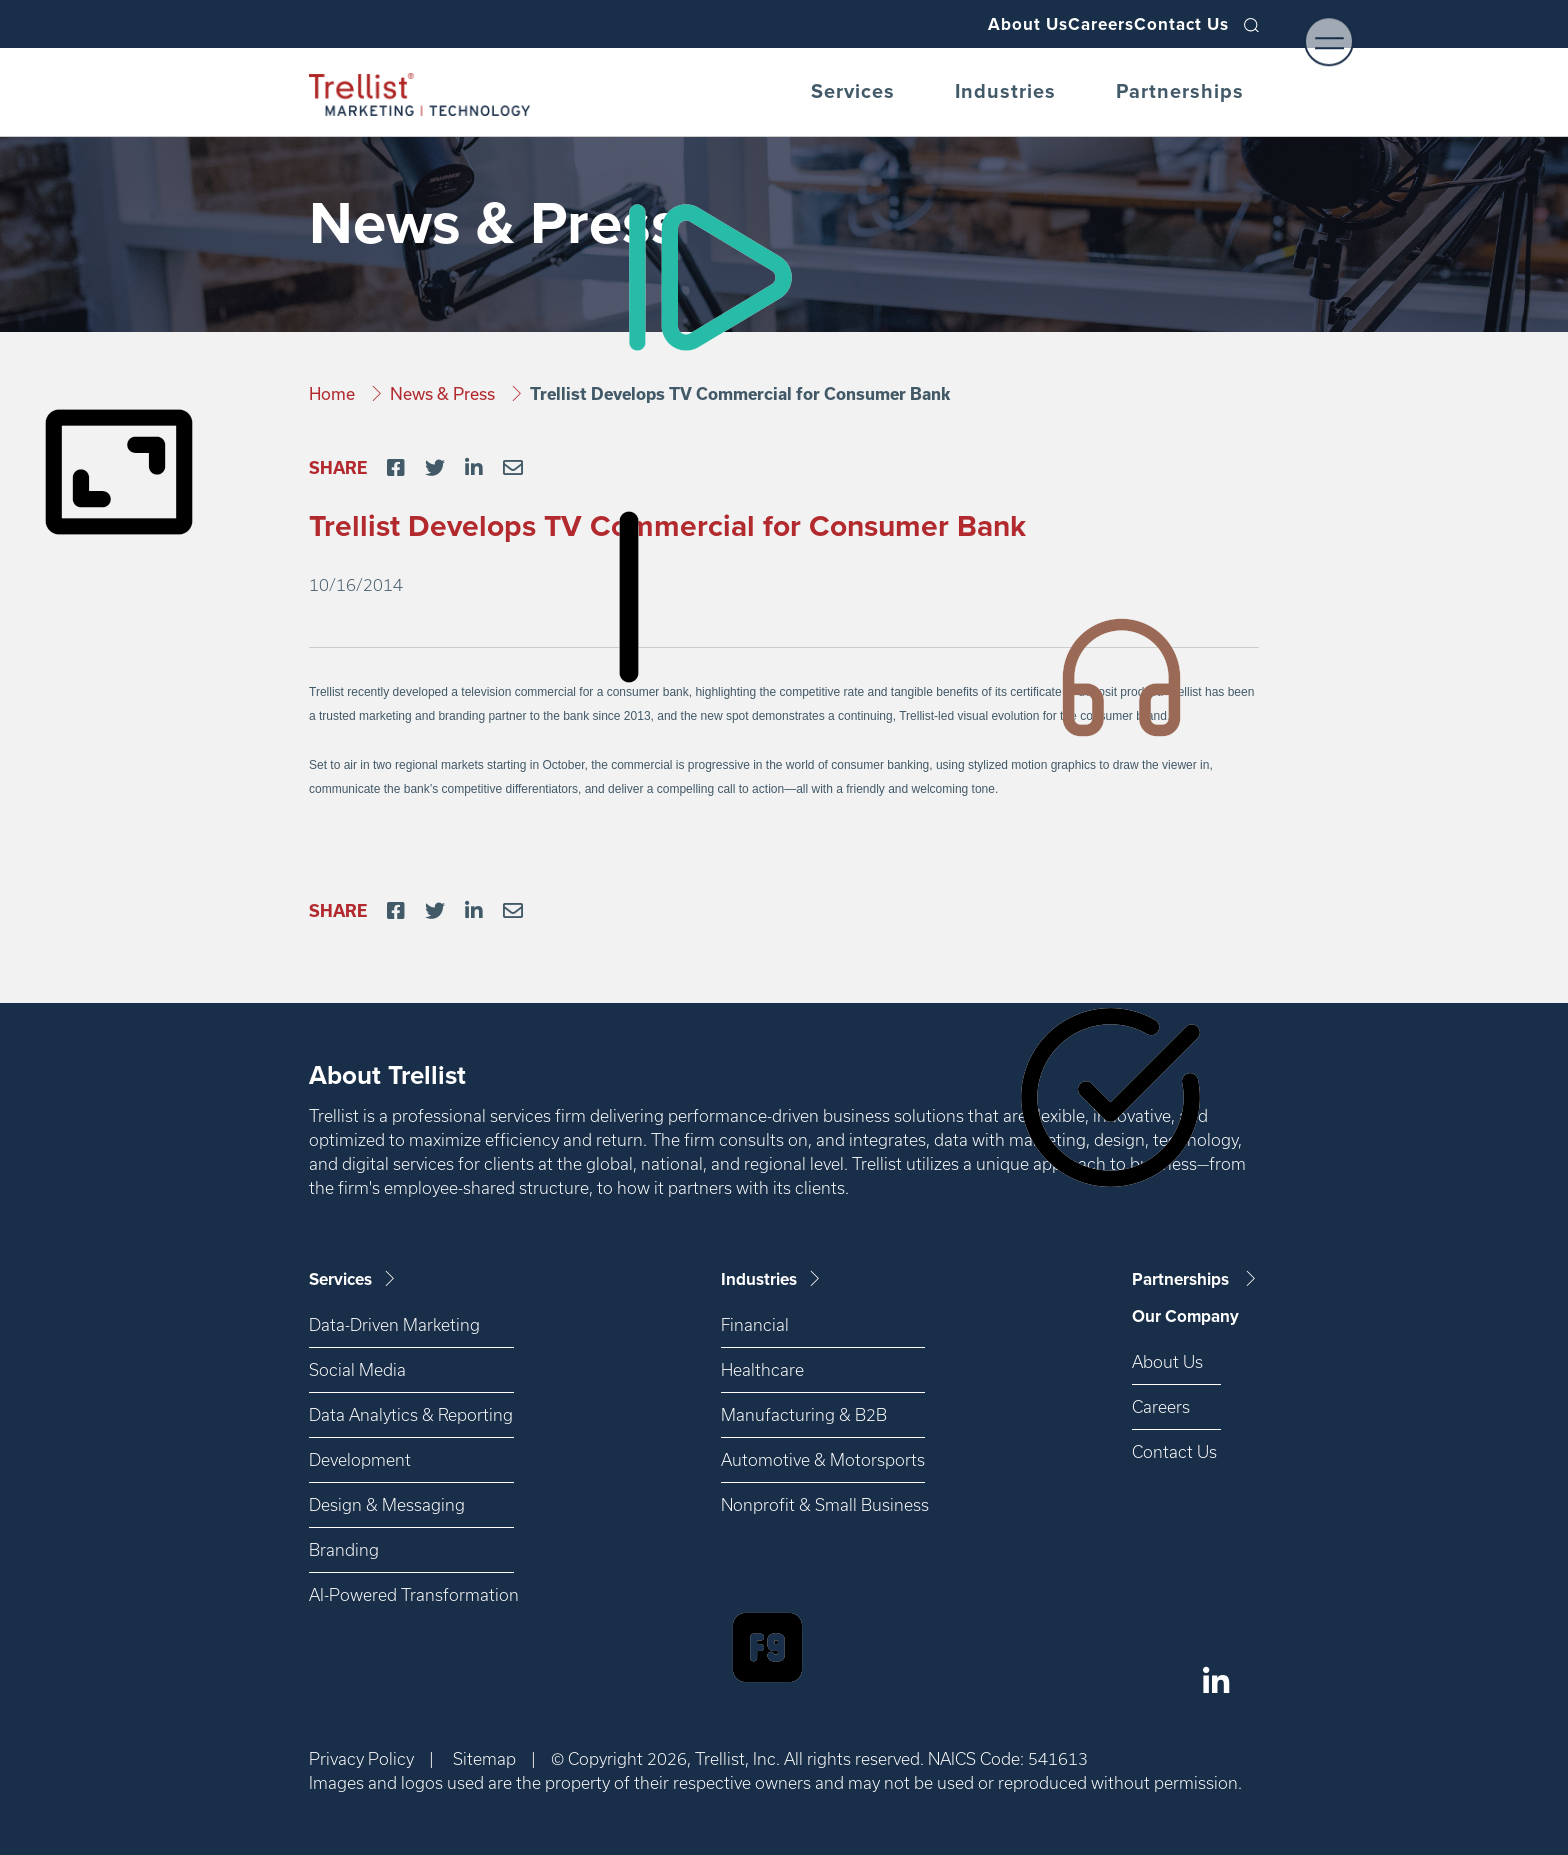 This screenshot has width=1568, height=1855. Describe the element at coordinates (710, 277) in the screenshot. I see `skip to the next track` at that location.